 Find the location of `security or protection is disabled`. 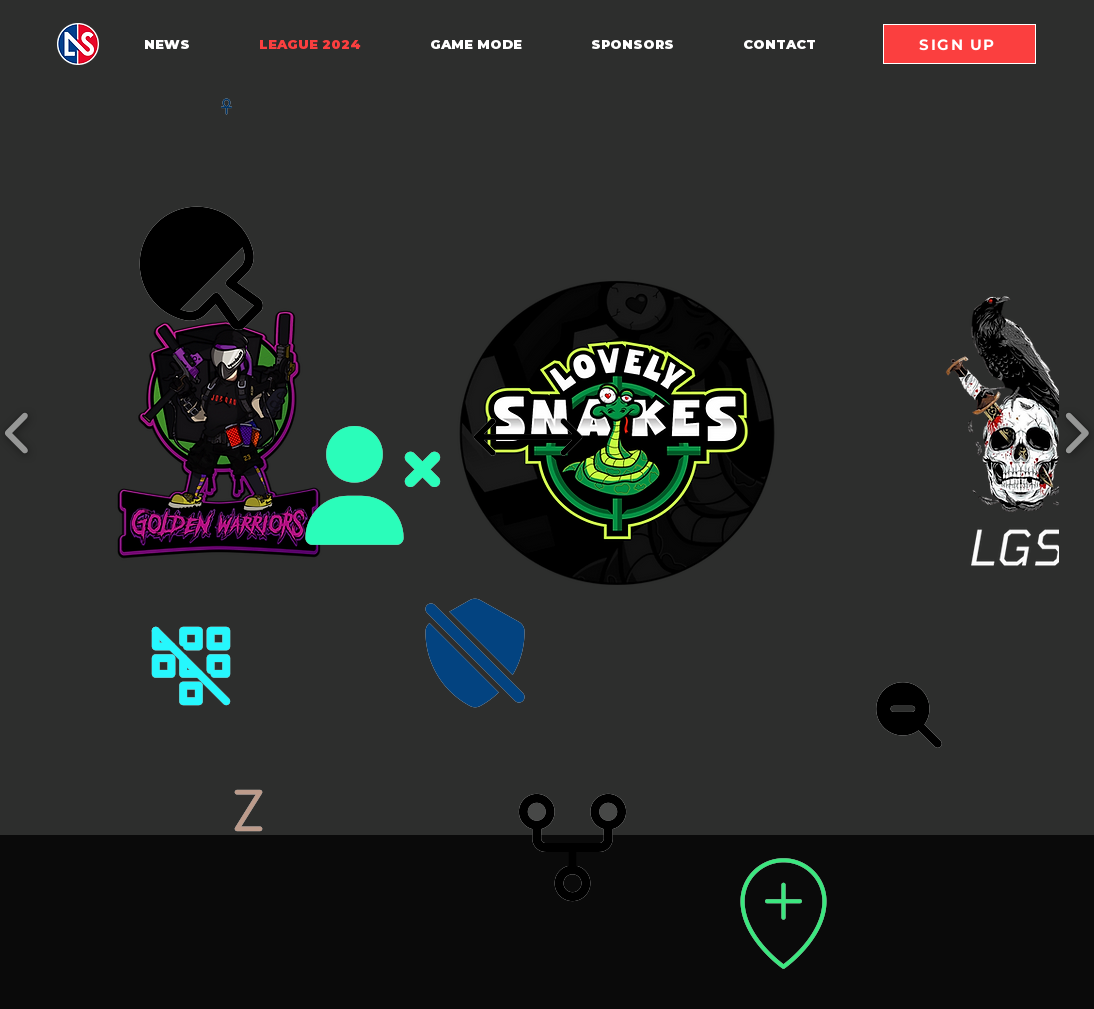

security or protection is disabled is located at coordinates (475, 653).